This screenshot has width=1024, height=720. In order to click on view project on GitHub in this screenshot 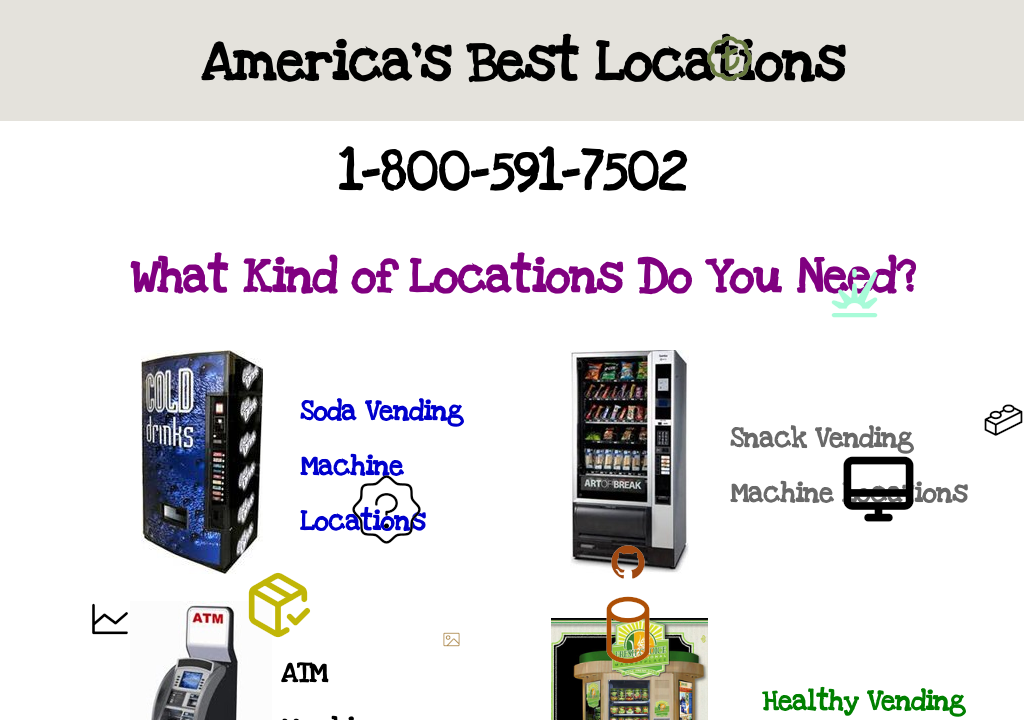, I will do `click(628, 562)`.